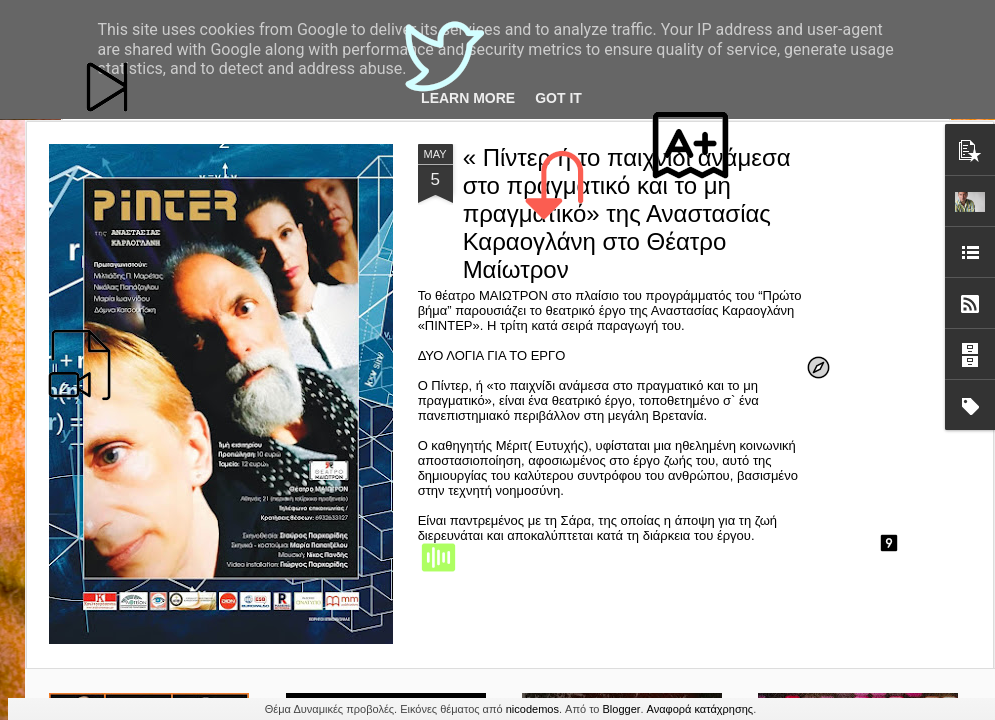 This screenshot has width=995, height=720. What do you see at coordinates (557, 185) in the screenshot?
I see `undo or reverse previous action` at bounding box center [557, 185].